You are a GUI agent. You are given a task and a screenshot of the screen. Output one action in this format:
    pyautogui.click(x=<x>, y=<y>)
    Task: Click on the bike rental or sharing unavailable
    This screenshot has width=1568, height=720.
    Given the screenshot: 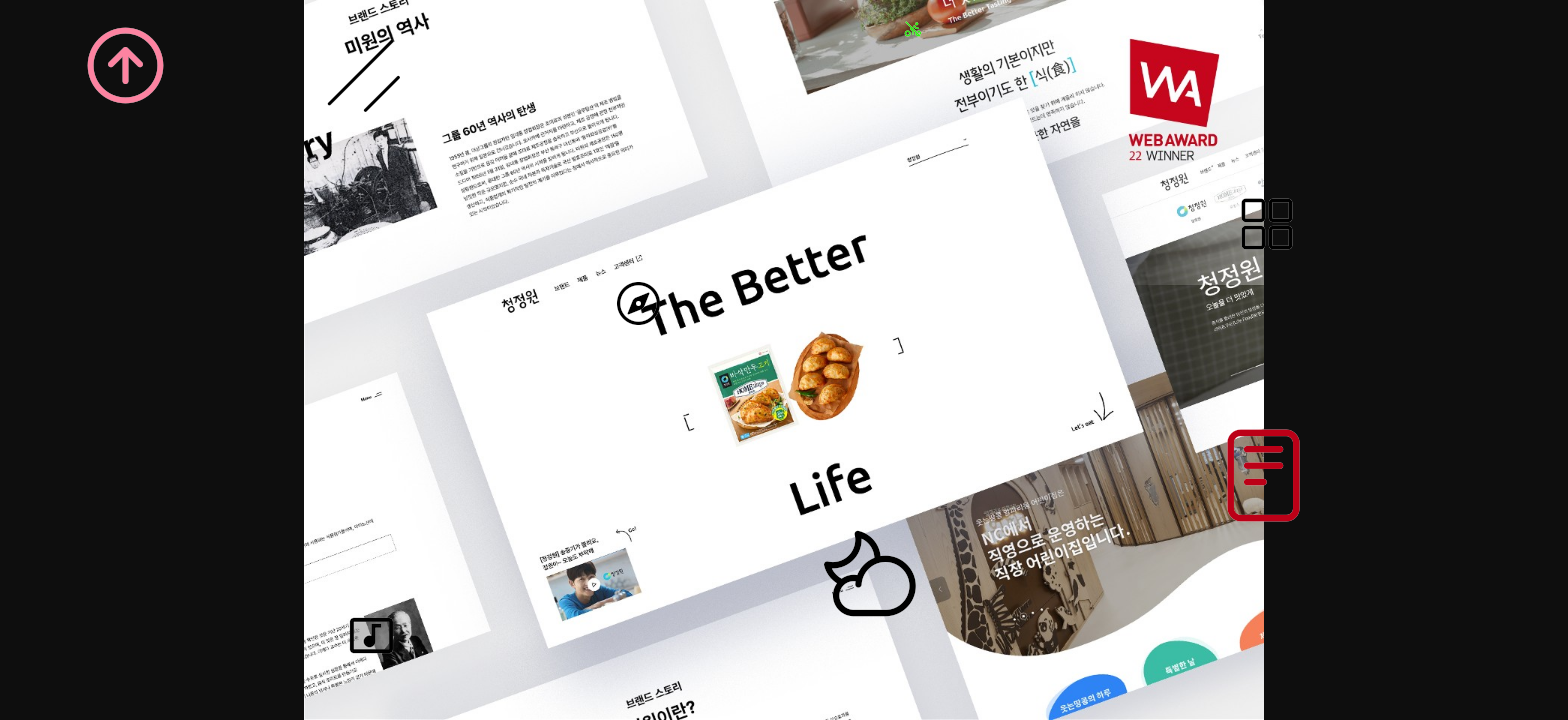 What is the action you would take?
    pyautogui.click(x=913, y=29)
    